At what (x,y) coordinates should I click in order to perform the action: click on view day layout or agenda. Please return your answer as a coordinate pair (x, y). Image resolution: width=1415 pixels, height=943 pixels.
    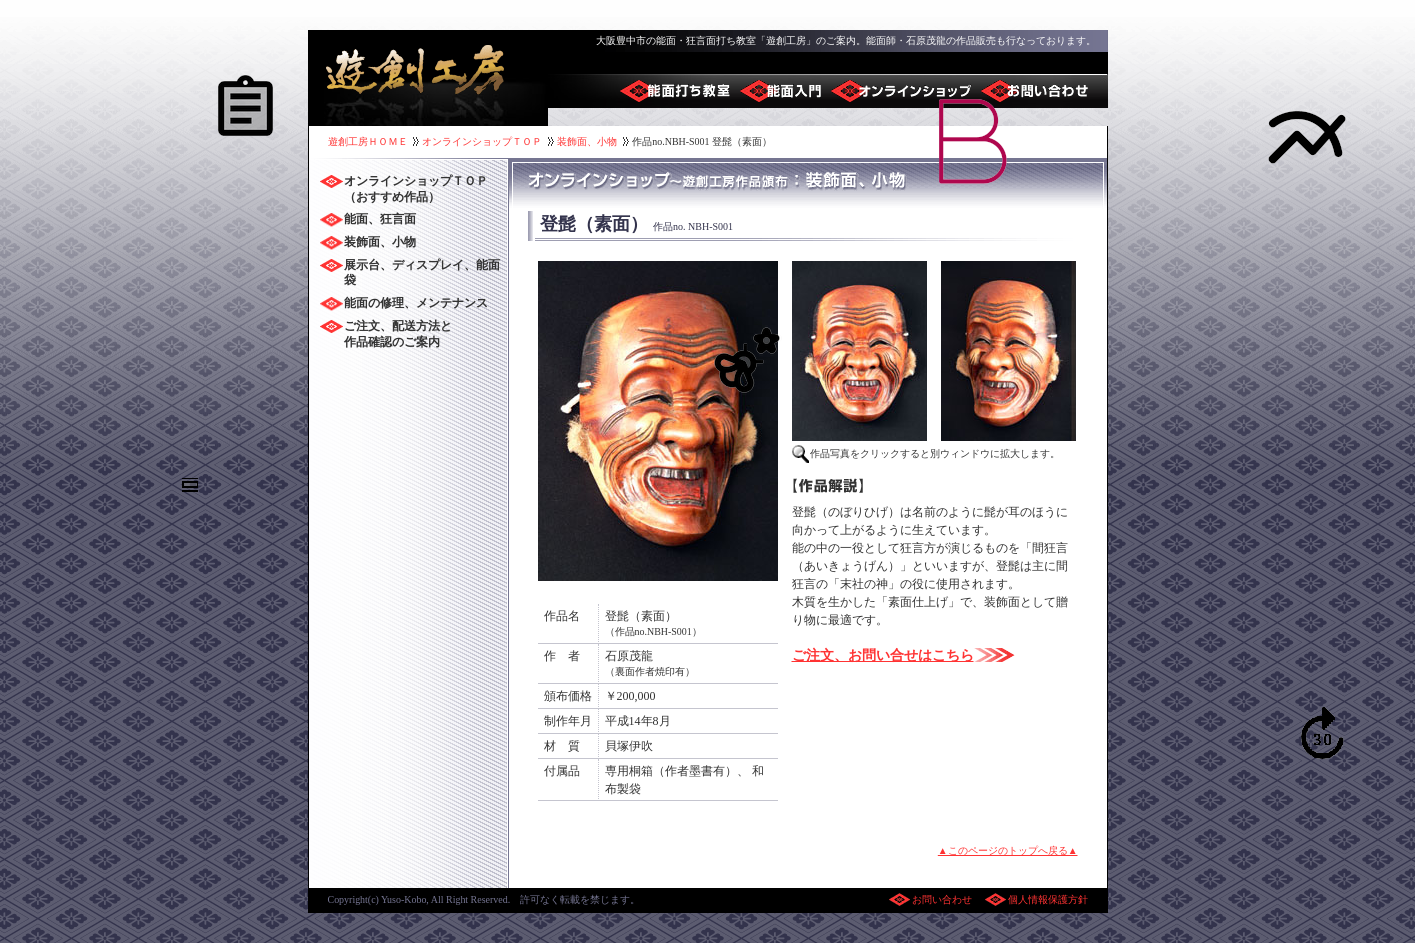
    Looking at the image, I should click on (190, 484).